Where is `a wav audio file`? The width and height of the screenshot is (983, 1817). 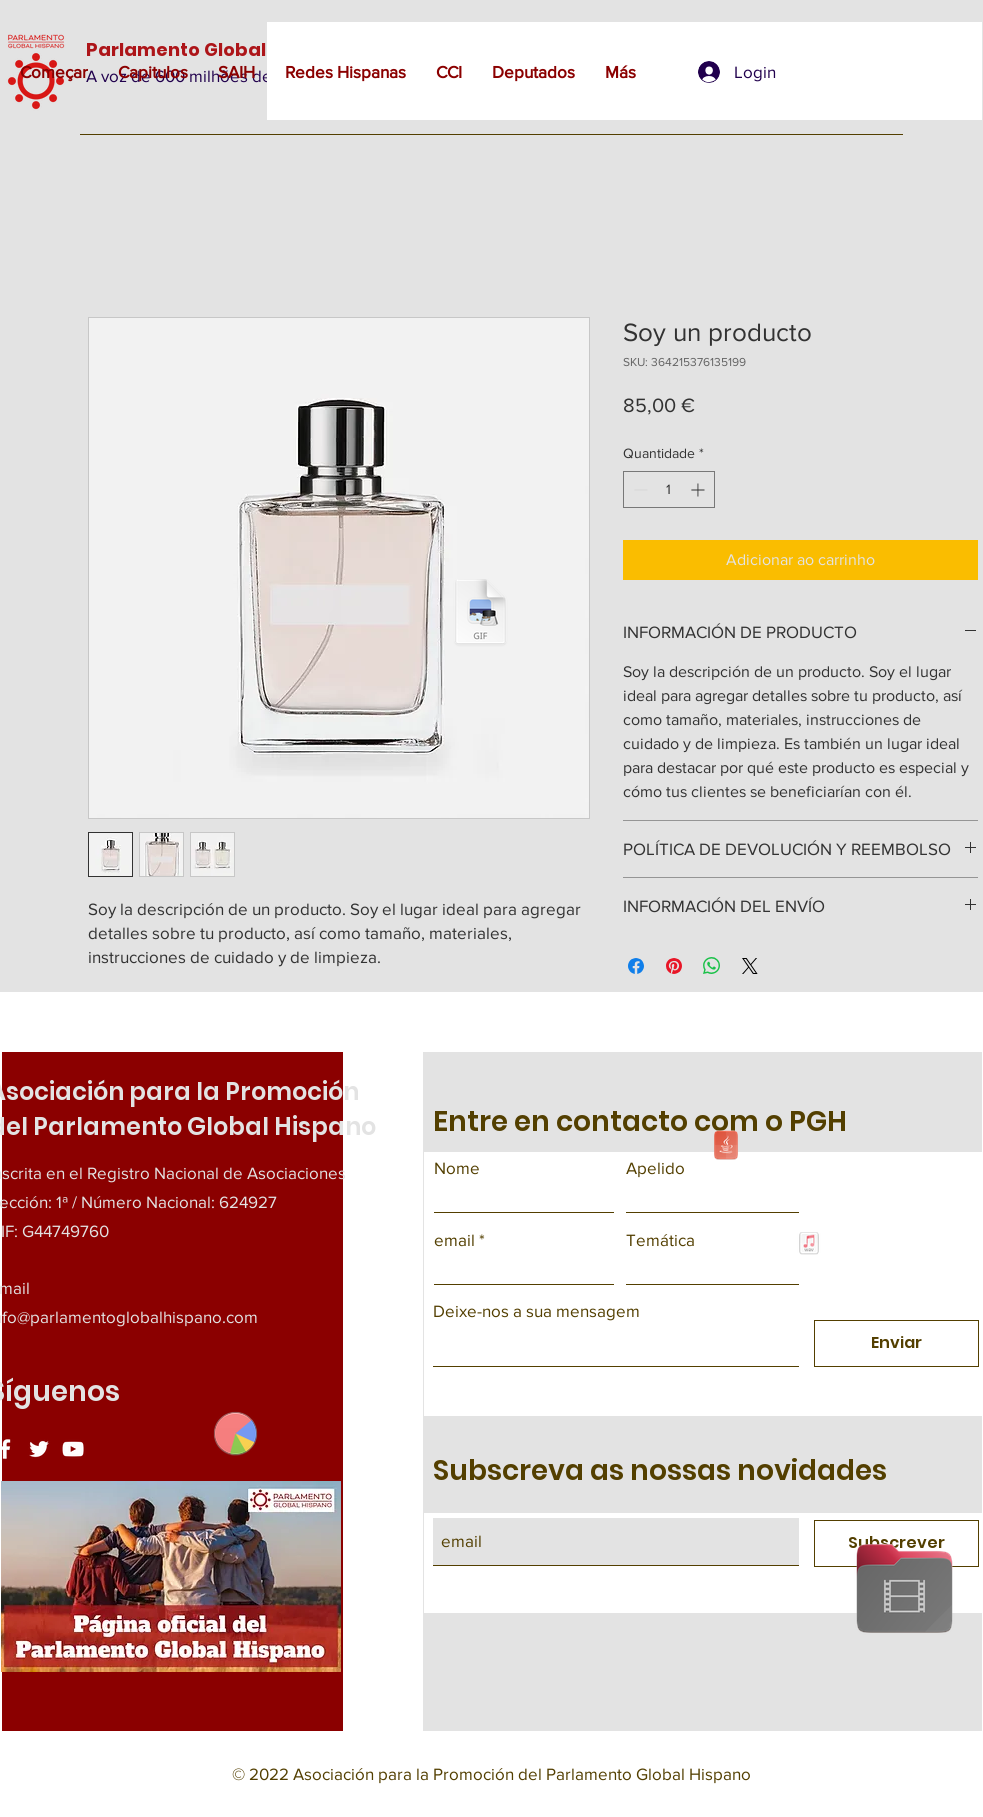 a wav audio file is located at coordinates (809, 1243).